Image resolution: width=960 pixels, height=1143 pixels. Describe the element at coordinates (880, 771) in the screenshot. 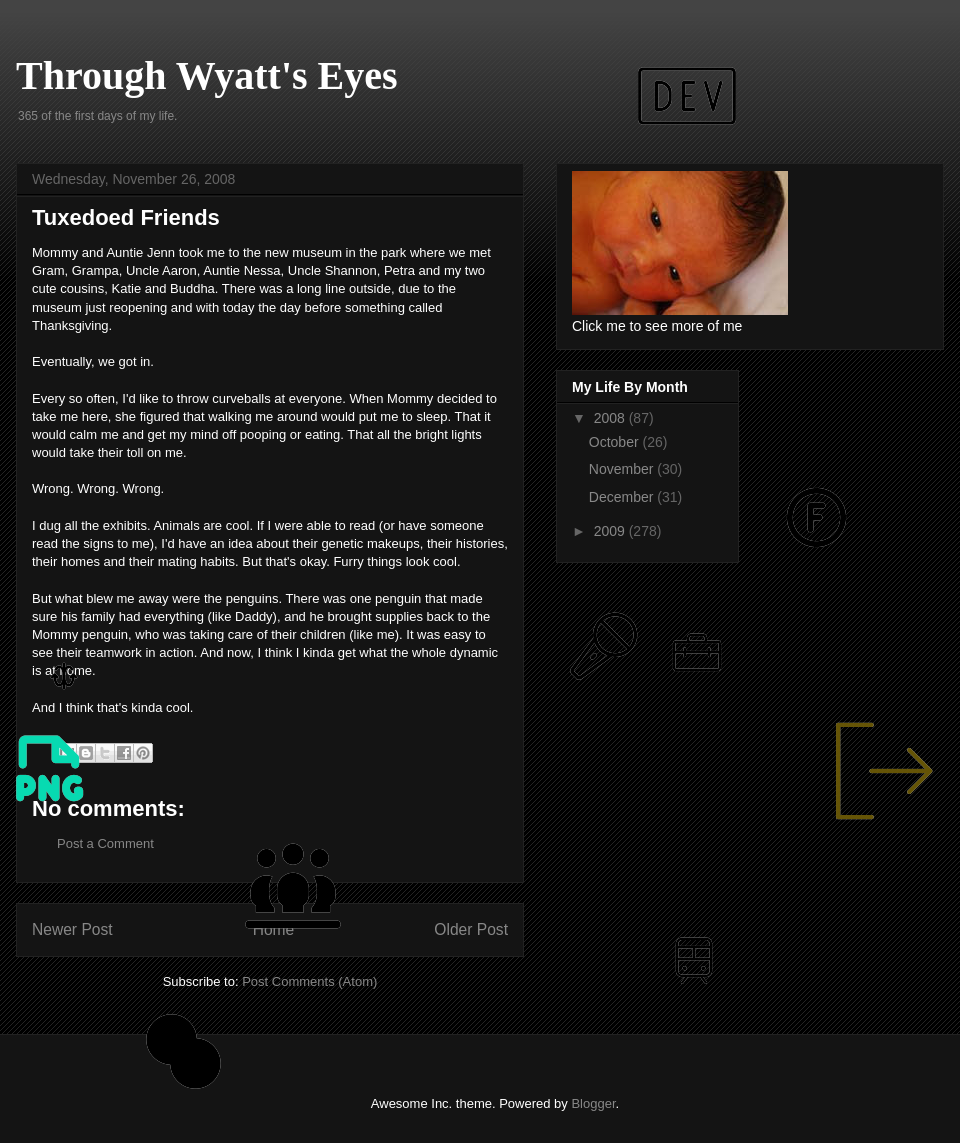

I see `sign out of your account` at that location.